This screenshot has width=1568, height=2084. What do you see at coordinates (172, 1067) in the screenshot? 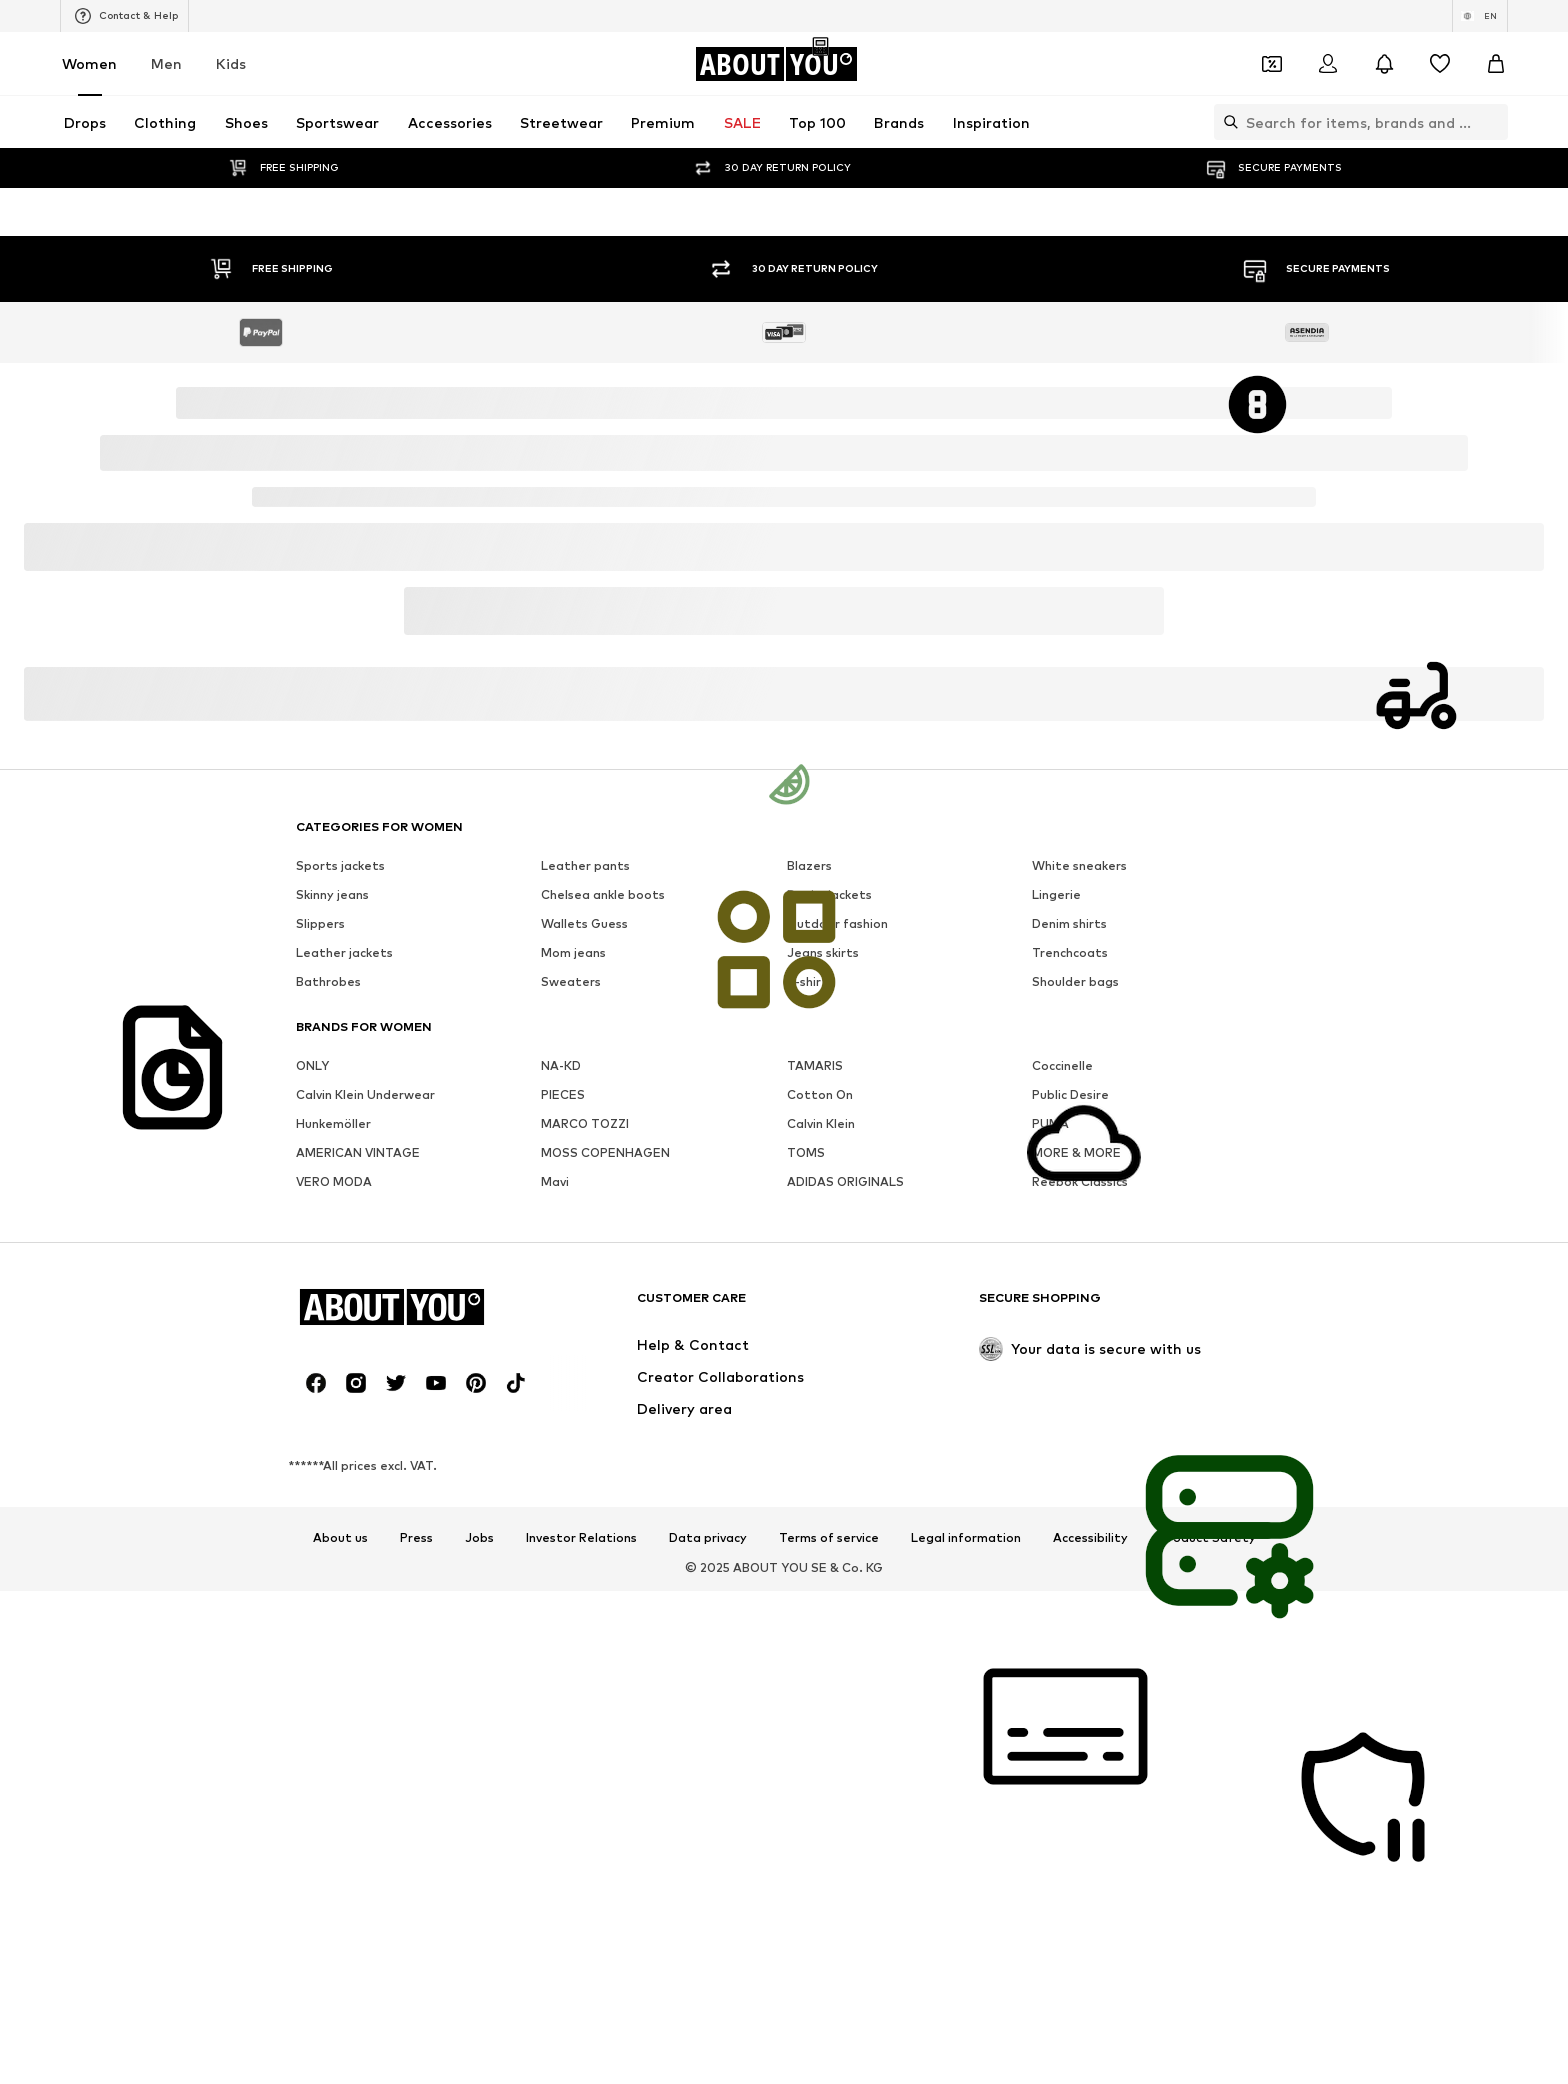
I see `view file with chart or analytics data` at bounding box center [172, 1067].